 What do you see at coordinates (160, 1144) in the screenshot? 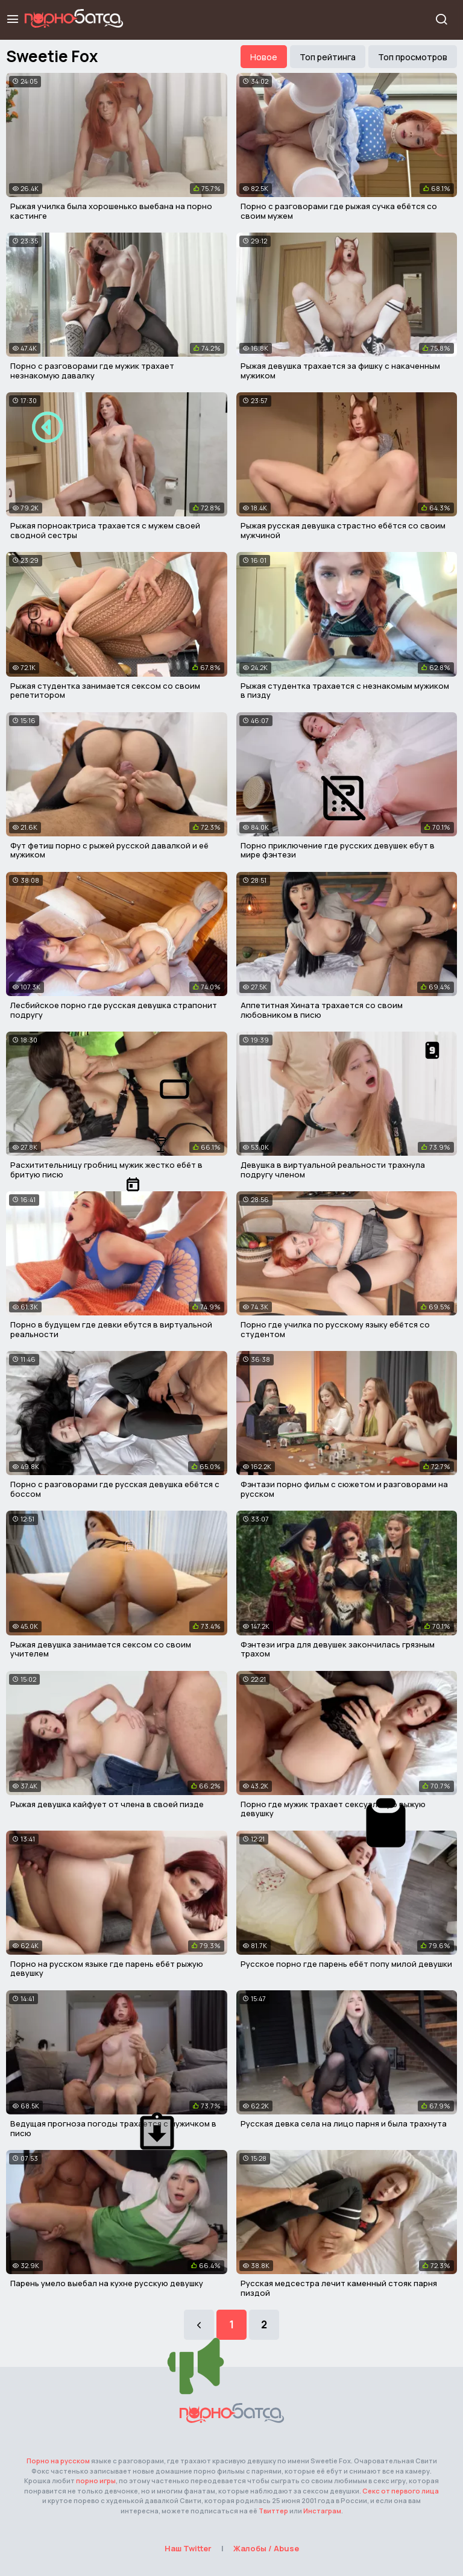
I see `view bar or cocktail menu` at bounding box center [160, 1144].